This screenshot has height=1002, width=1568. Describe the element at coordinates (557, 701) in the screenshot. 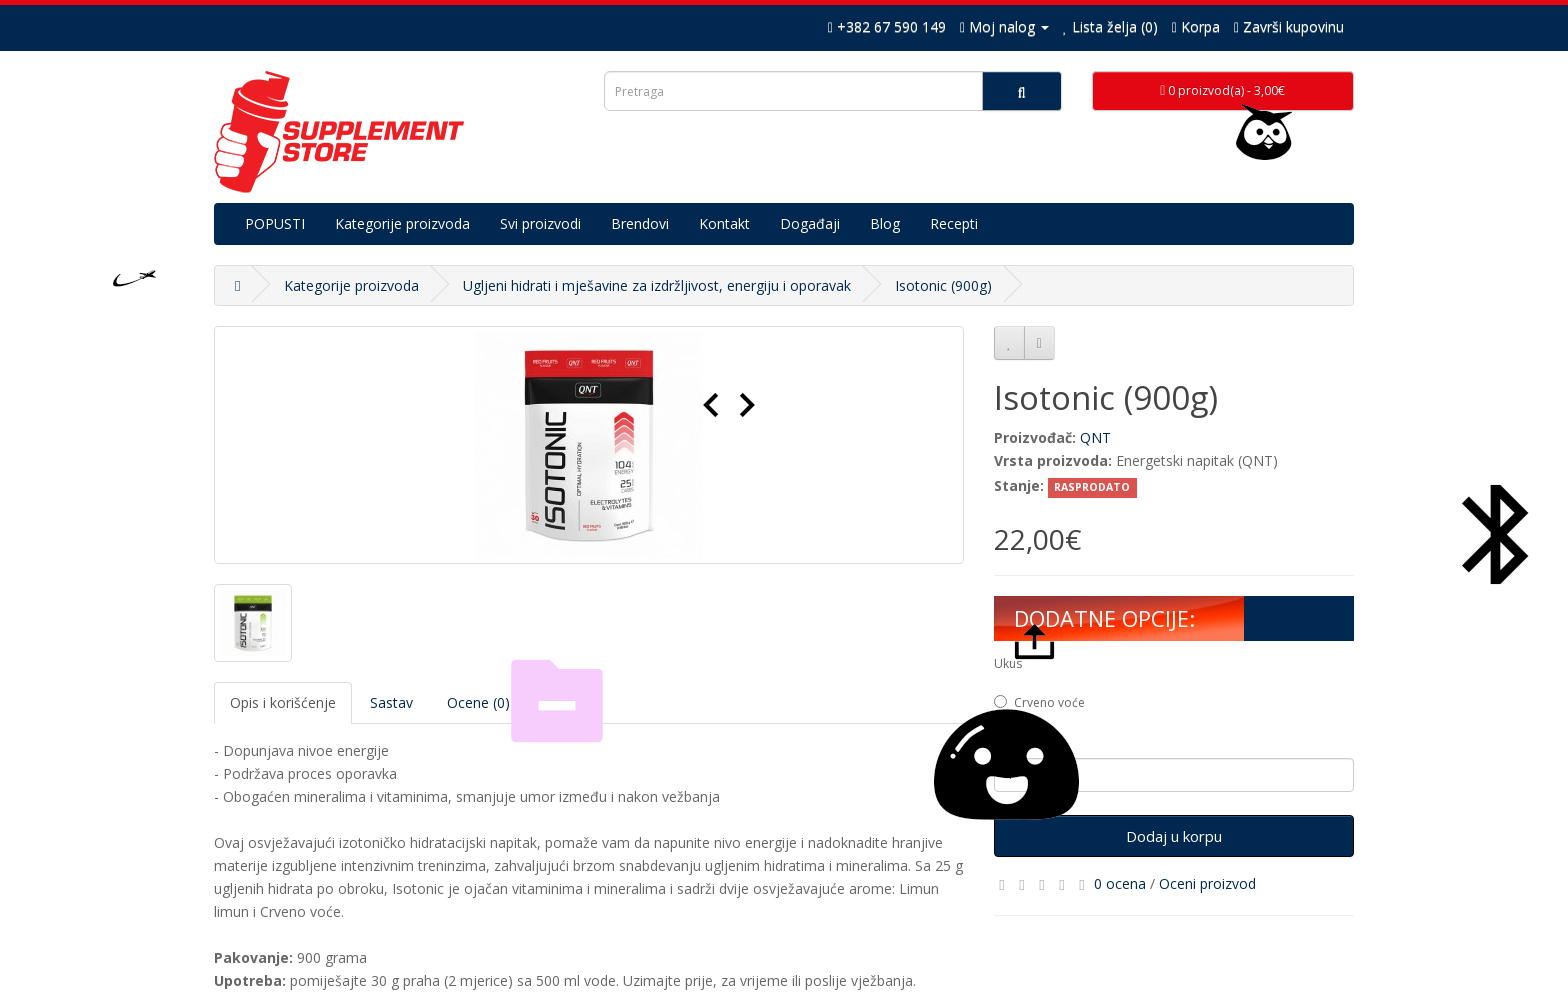

I see `remove a folder` at that location.